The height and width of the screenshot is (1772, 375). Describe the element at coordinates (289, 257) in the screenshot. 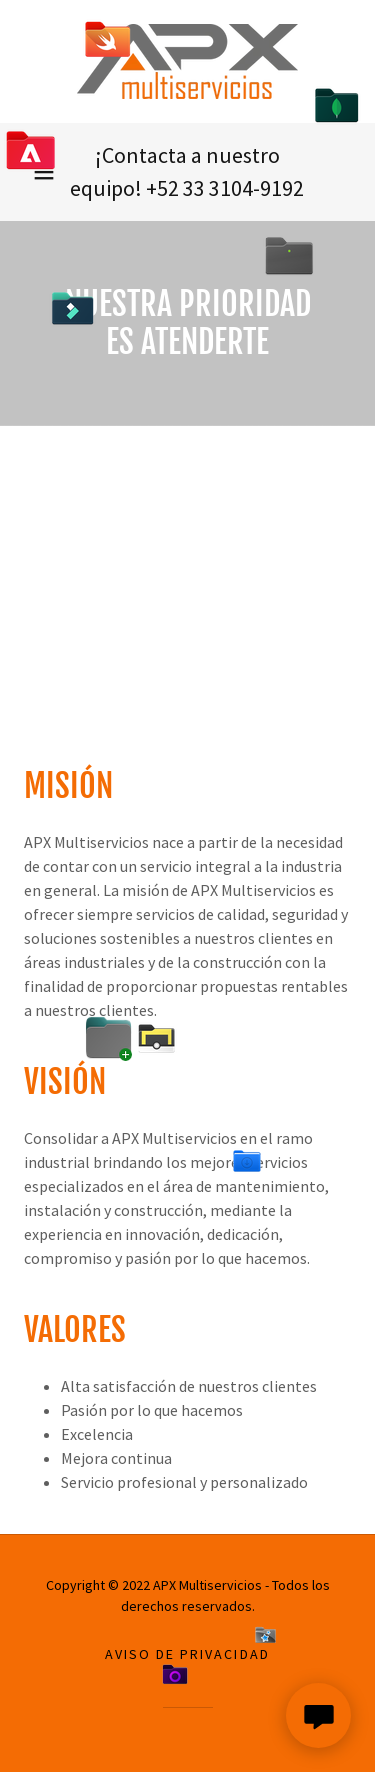

I see `access network server files` at that location.